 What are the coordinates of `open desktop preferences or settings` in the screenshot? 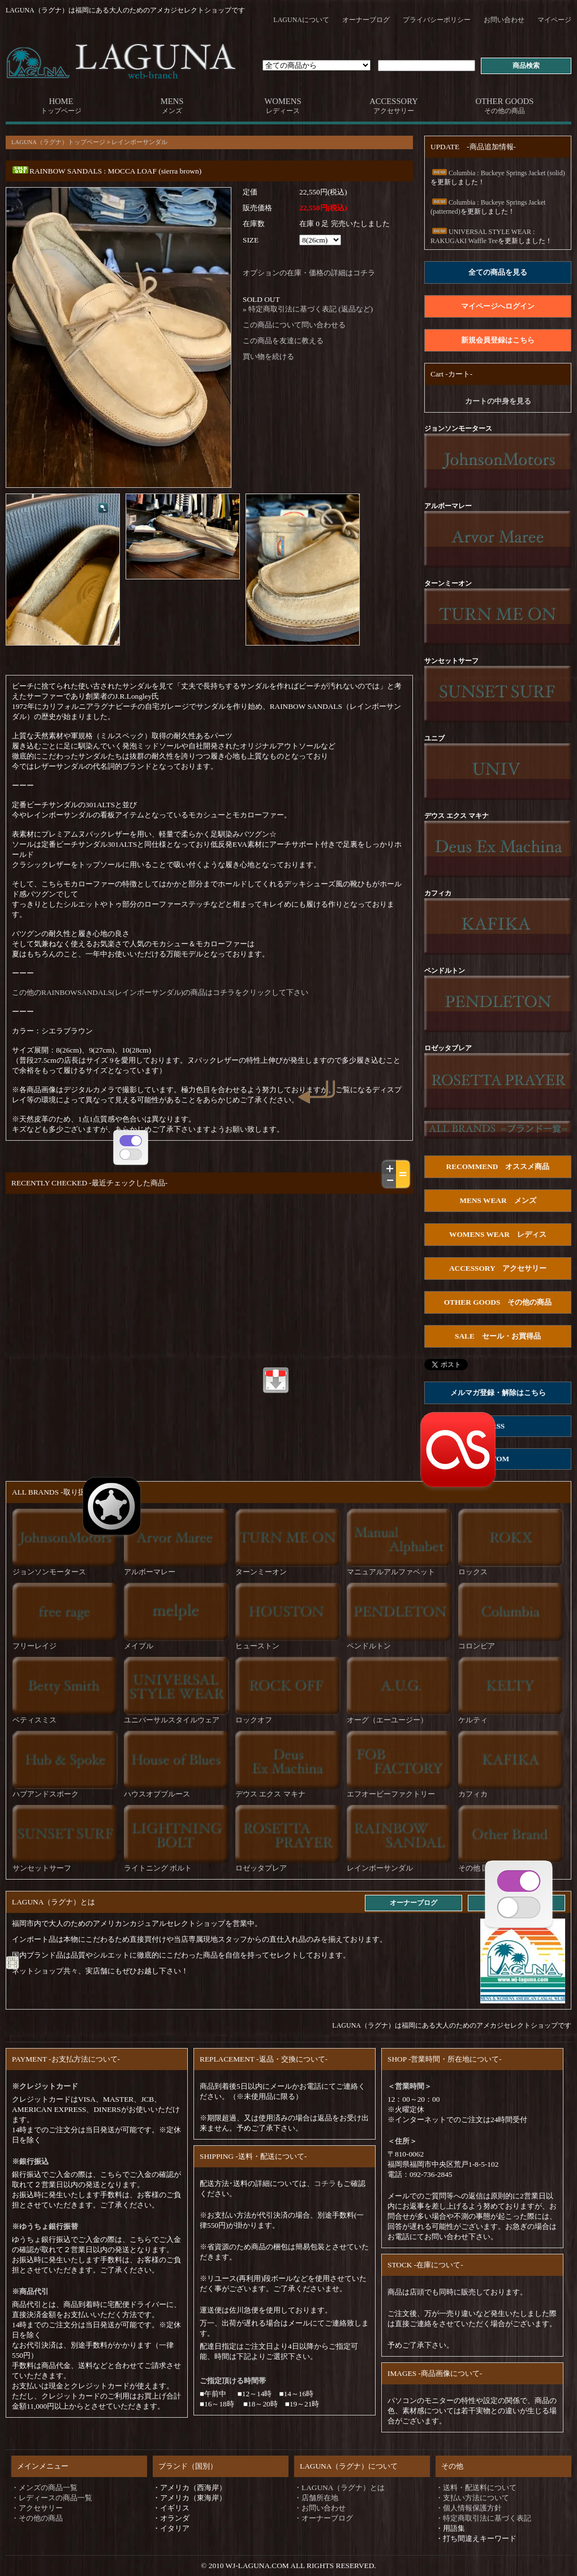 It's located at (519, 1894).